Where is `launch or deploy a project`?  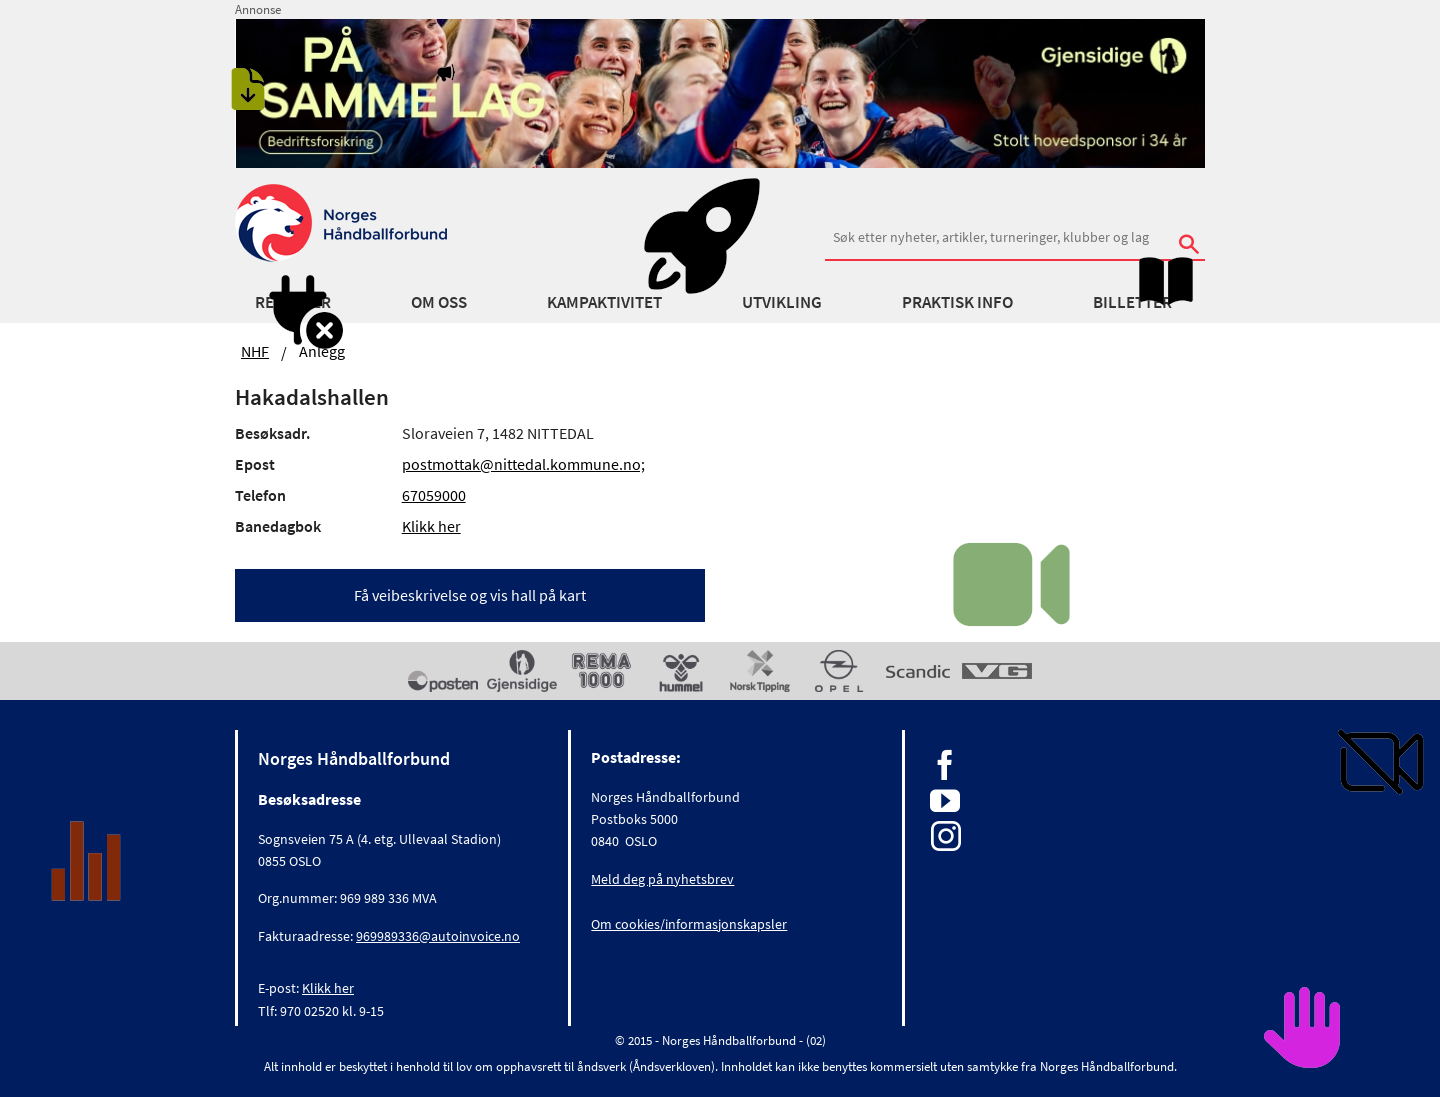 launch or deploy a project is located at coordinates (702, 236).